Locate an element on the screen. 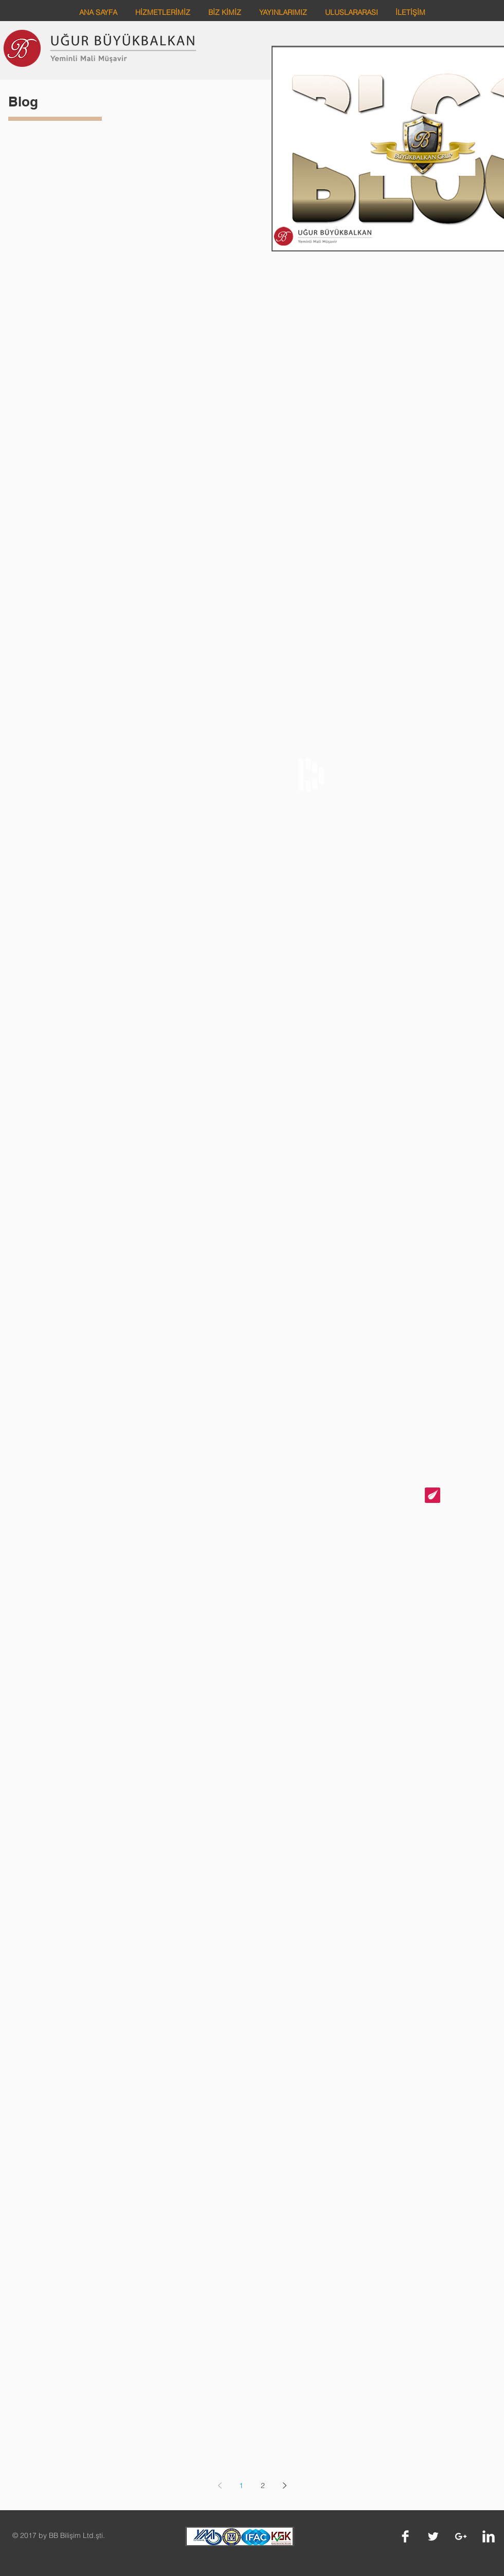  open dashlane password manager is located at coordinates (311, 775).